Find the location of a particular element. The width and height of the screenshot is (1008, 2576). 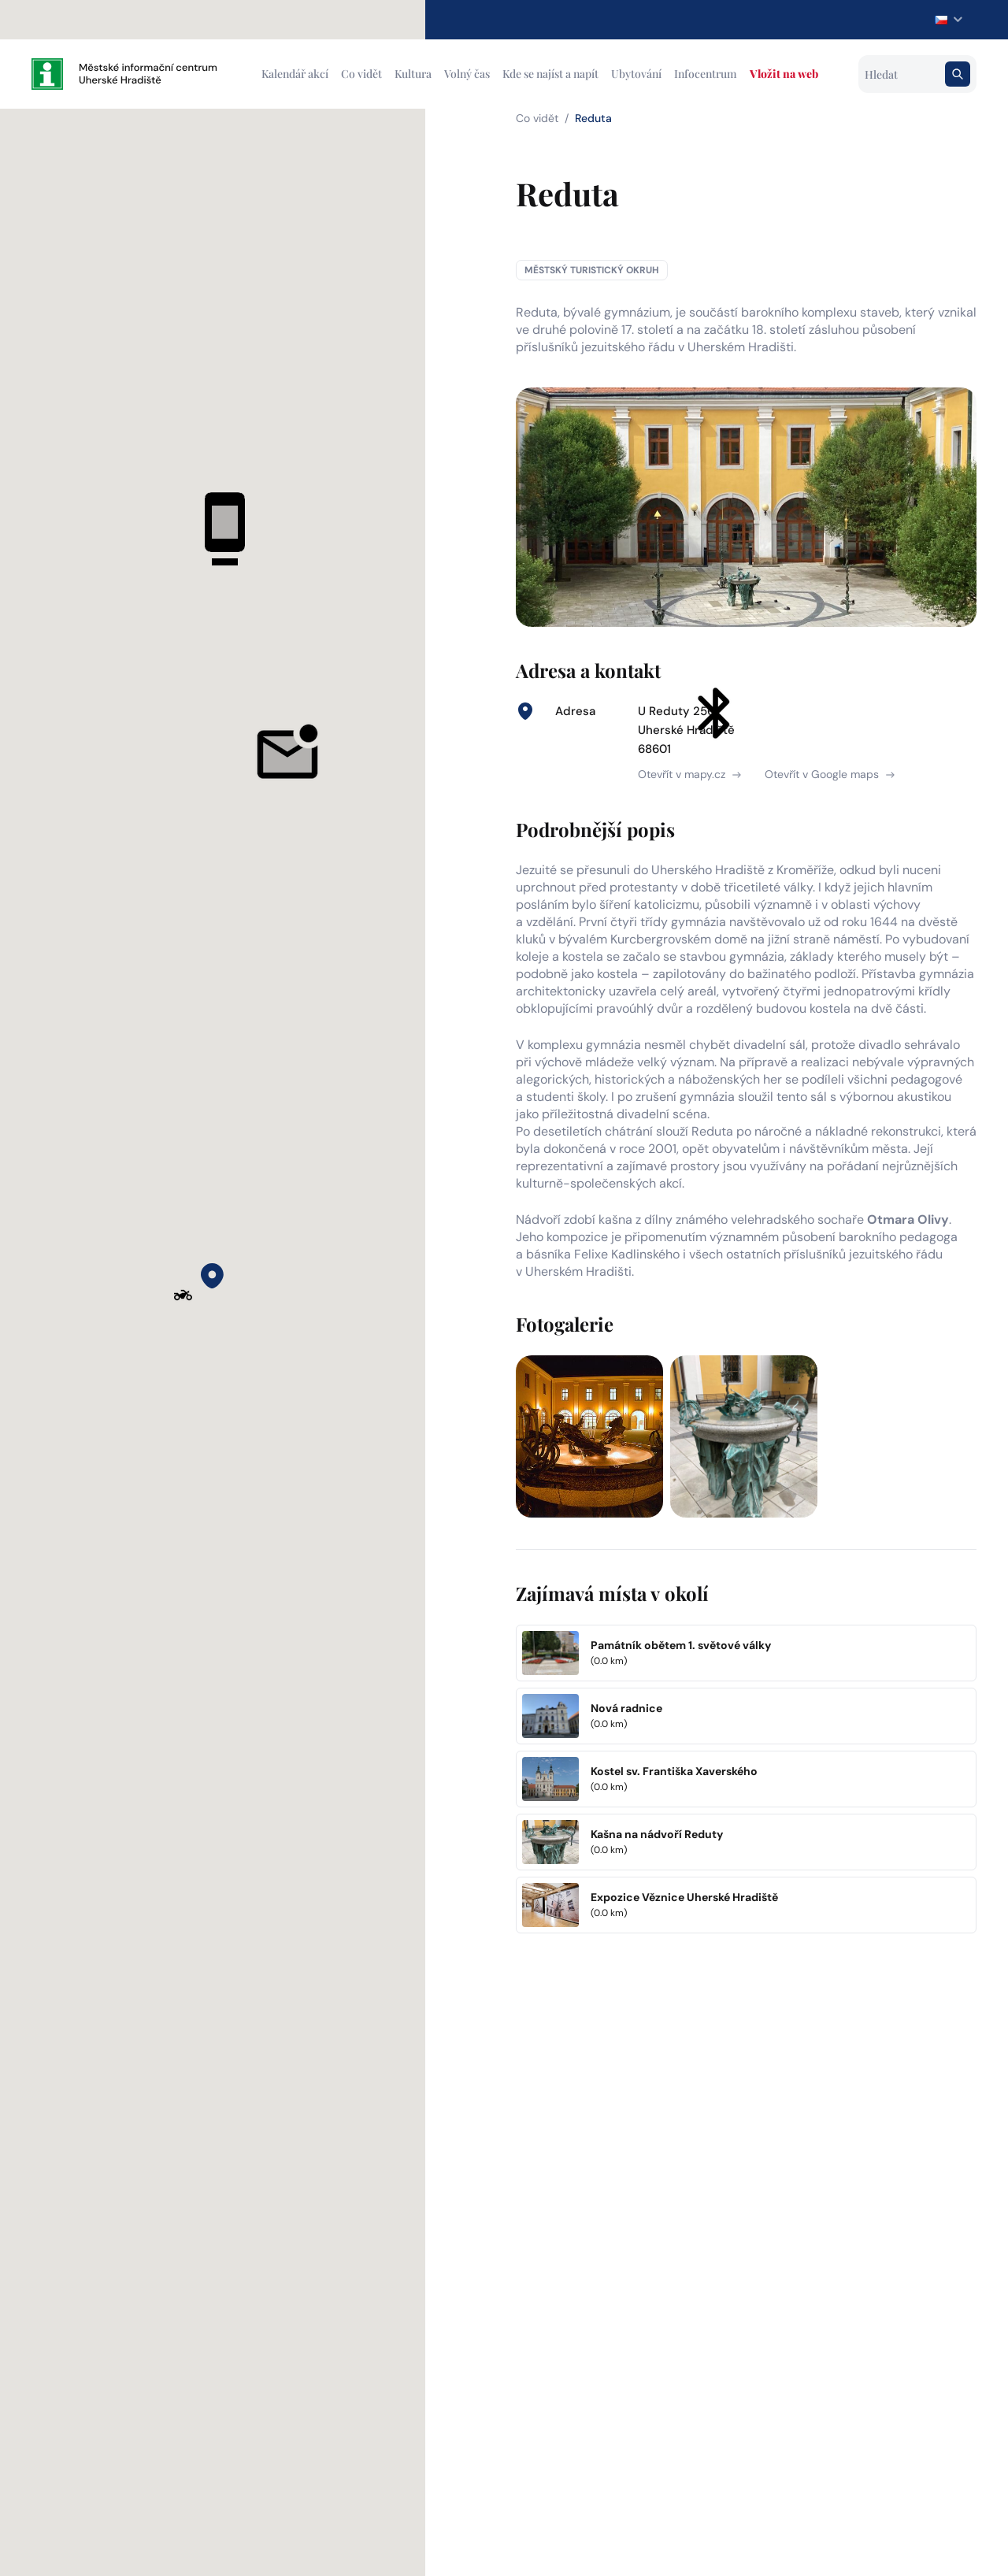

view motorcycle-friendly routes is located at coordinates (183, 1295).